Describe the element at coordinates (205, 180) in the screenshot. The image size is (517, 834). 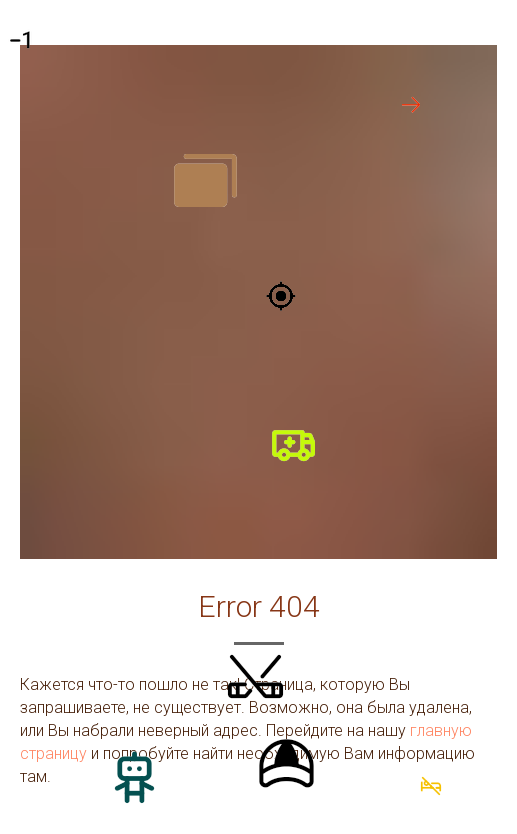
I see `view stacked cards or layers` at that location.